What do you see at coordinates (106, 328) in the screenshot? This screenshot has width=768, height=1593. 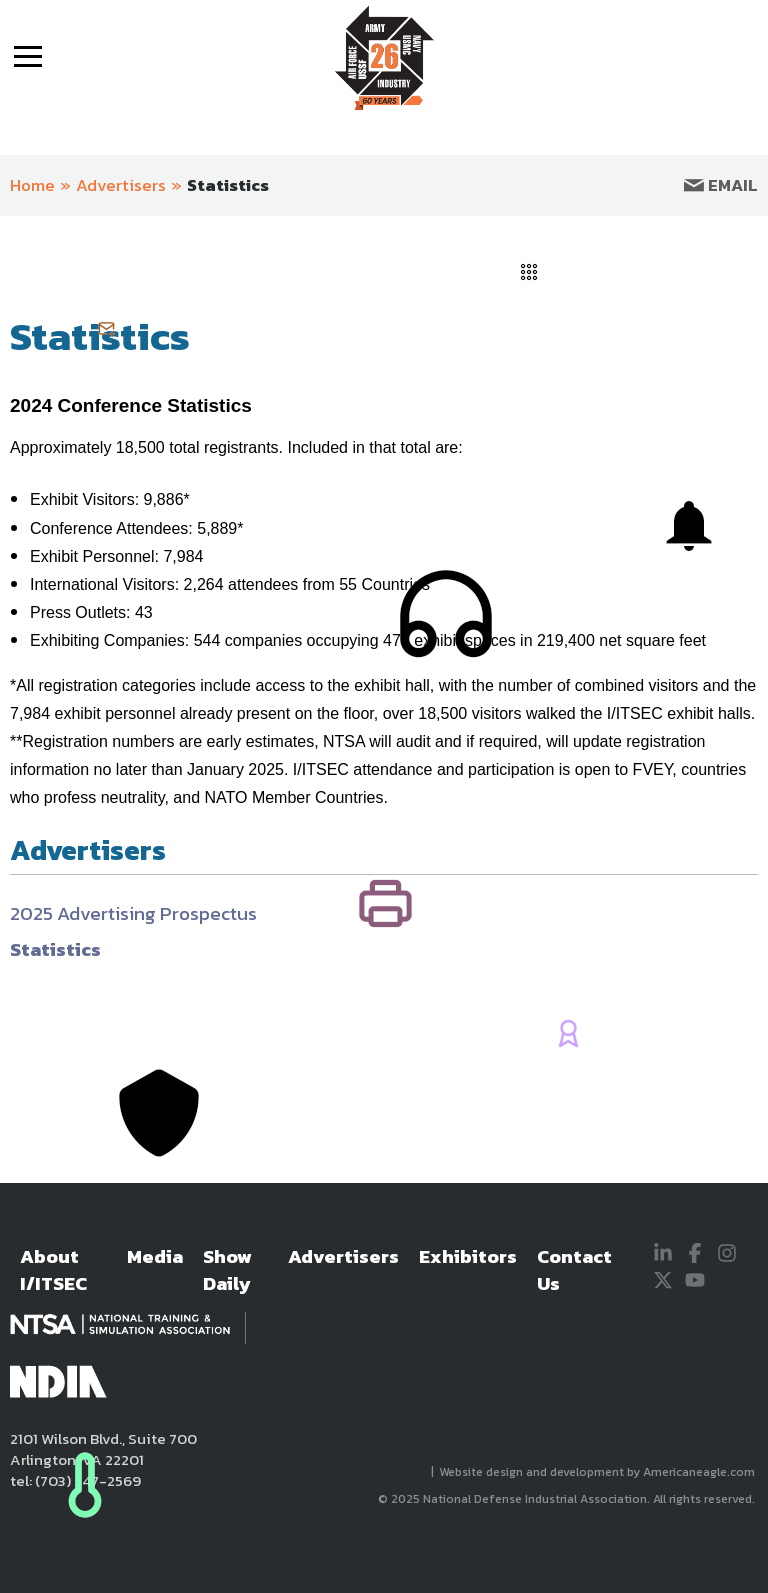 I see `compose a new email` at bounding box center [106, 328].